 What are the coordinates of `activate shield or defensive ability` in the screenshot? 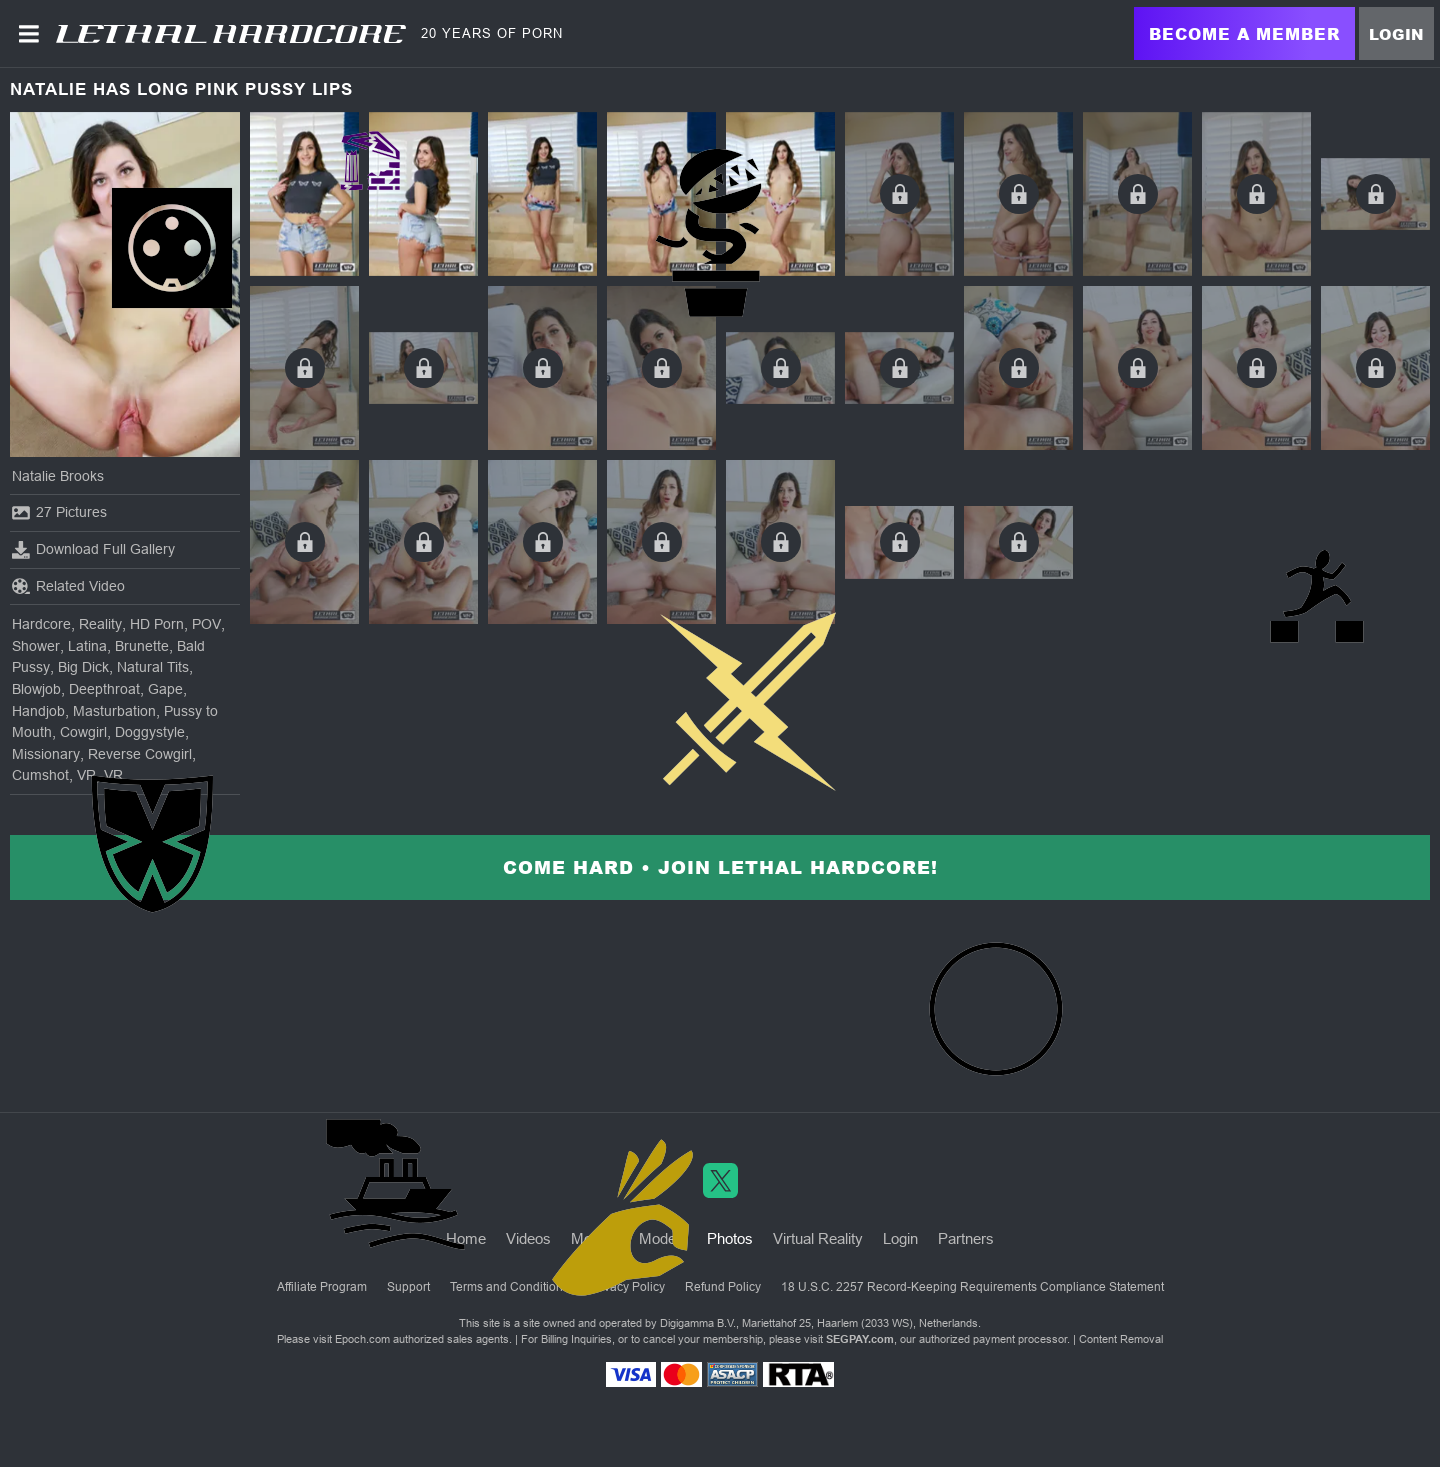 It's located at (153, 843).